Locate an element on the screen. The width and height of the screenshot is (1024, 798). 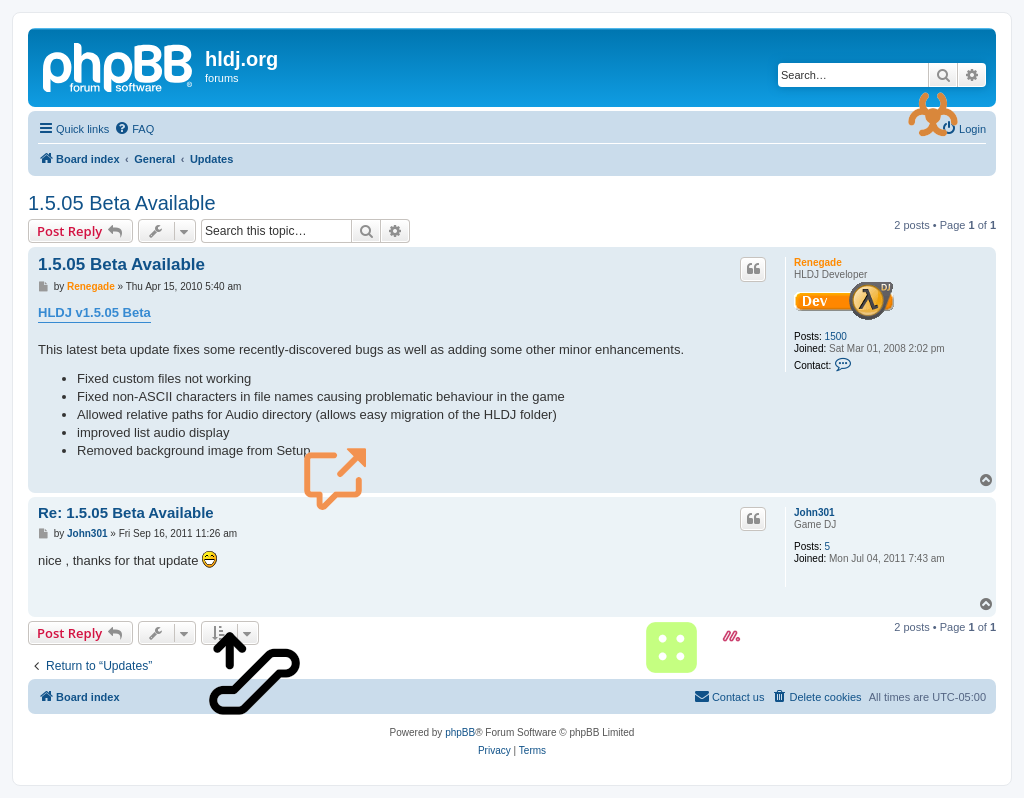
open monday.com workspace is located at coordinates (731, 636).